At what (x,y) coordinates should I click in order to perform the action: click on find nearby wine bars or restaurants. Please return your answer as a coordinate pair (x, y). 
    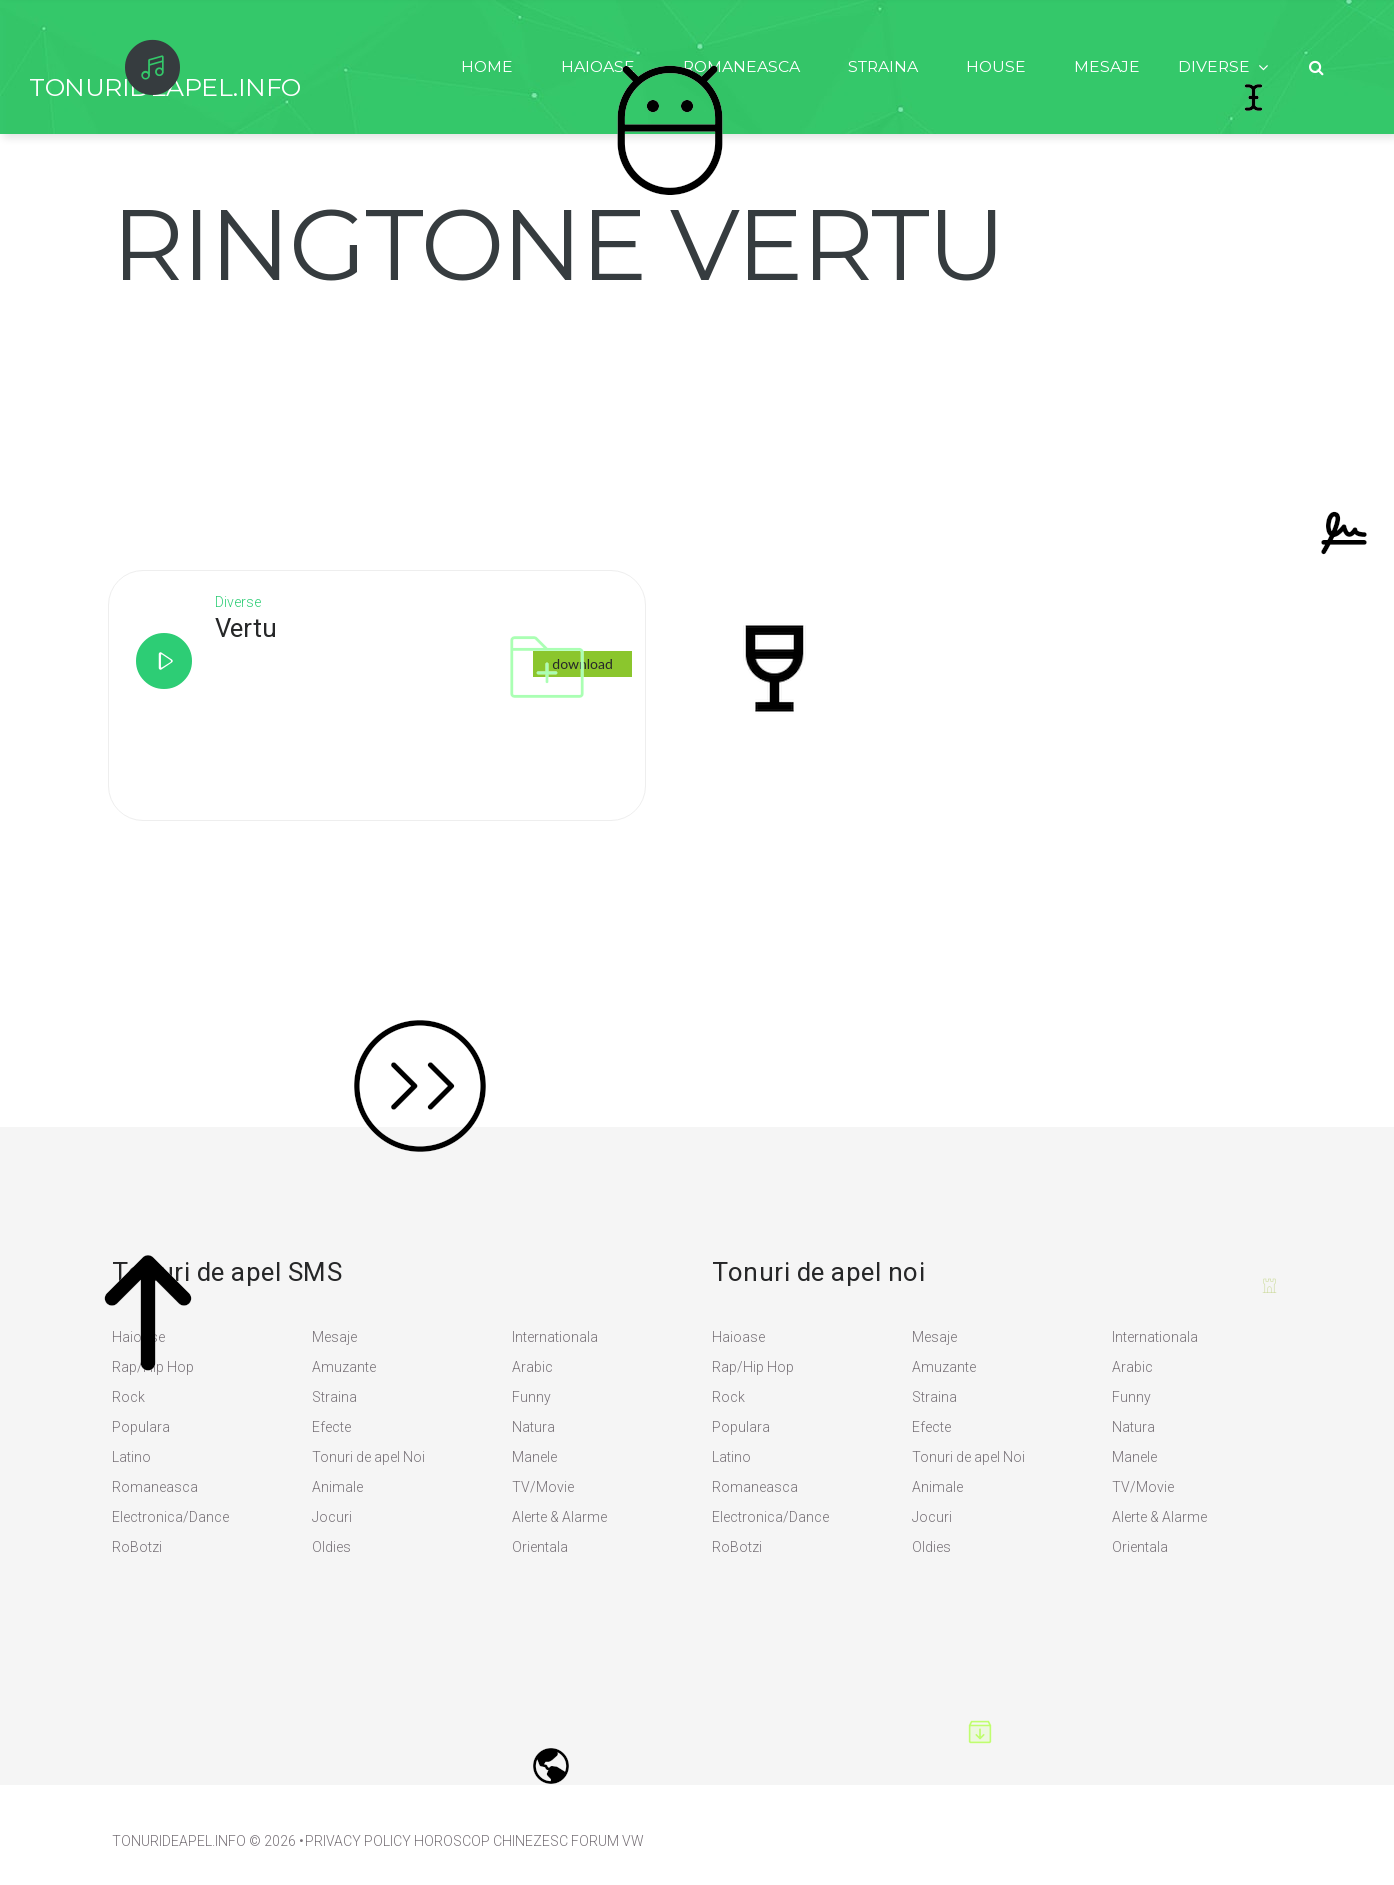
    Looking at the image, I should click on (774, 668).